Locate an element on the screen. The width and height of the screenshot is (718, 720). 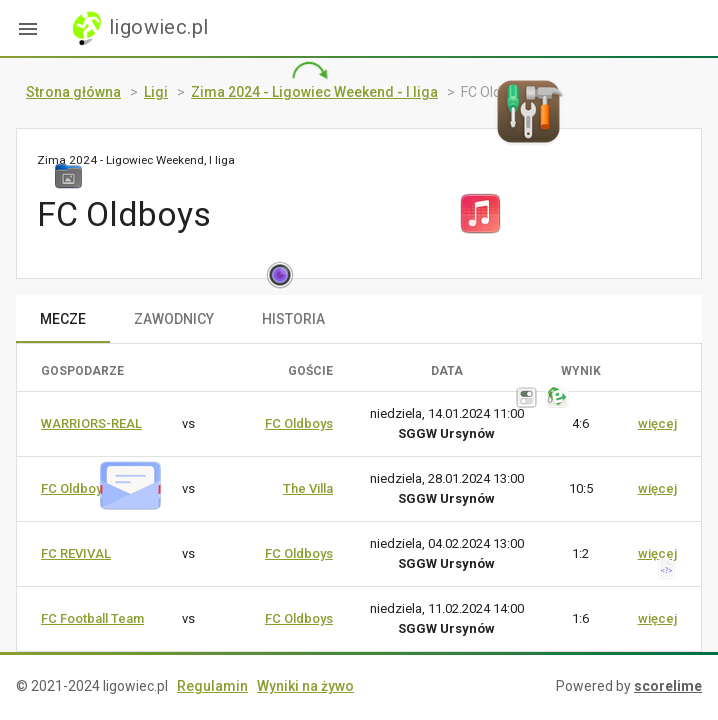
open the camera app is located at coordinates (280, 275).